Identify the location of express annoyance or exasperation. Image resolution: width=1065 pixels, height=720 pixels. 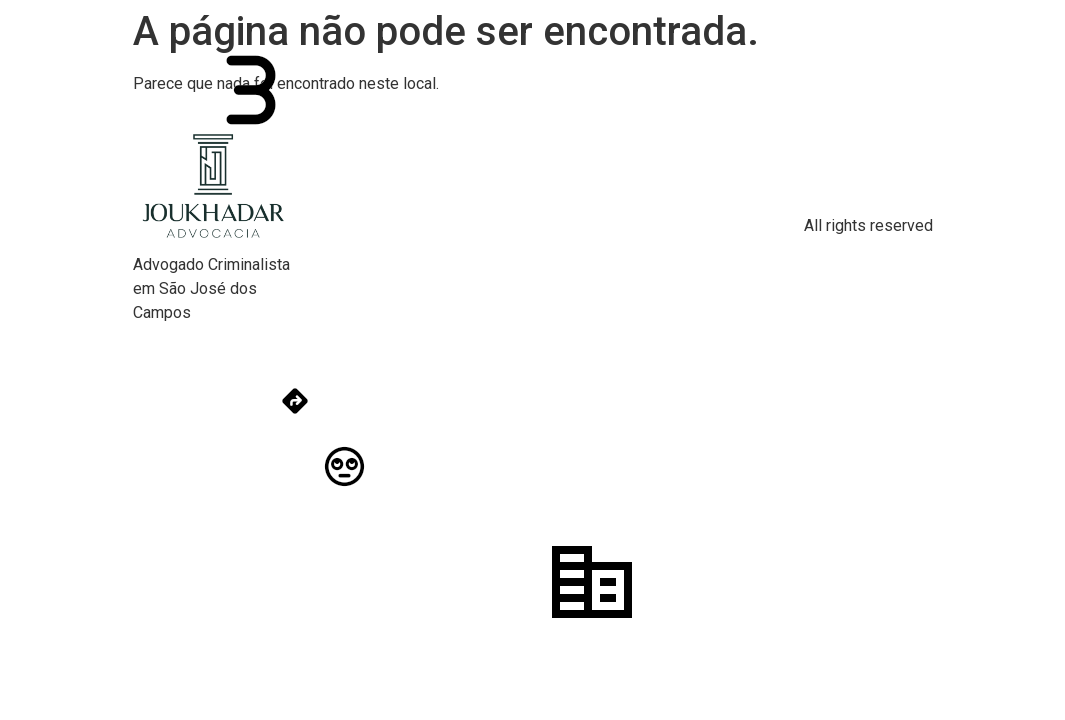
(344, 466).